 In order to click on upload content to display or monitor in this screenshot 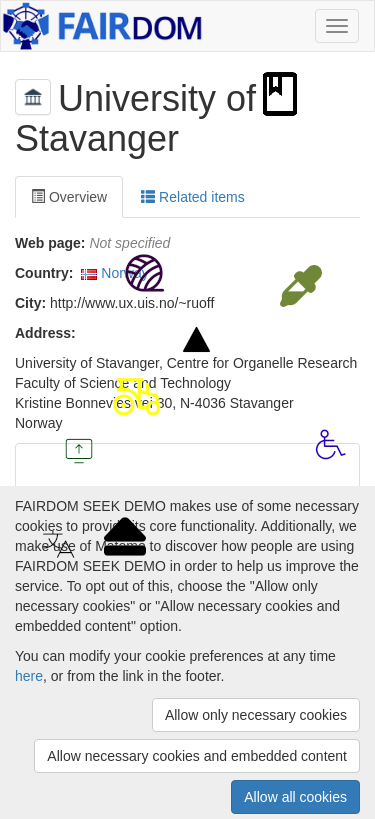, I will do `click(79, 450)`.